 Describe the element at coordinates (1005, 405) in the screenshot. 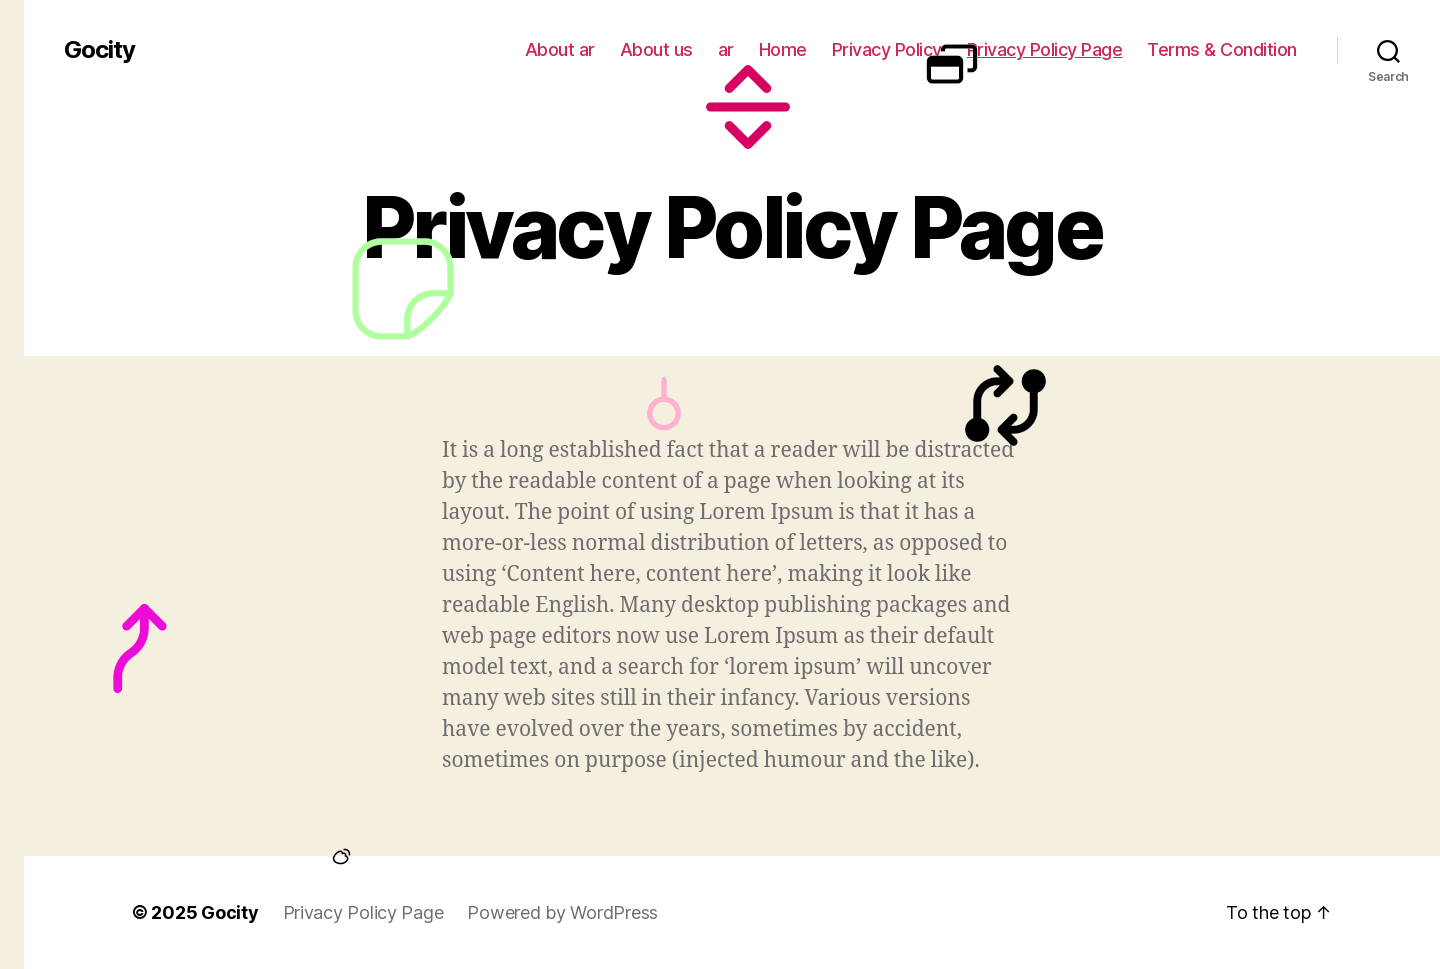

I see `swap or exchange items` at that location.